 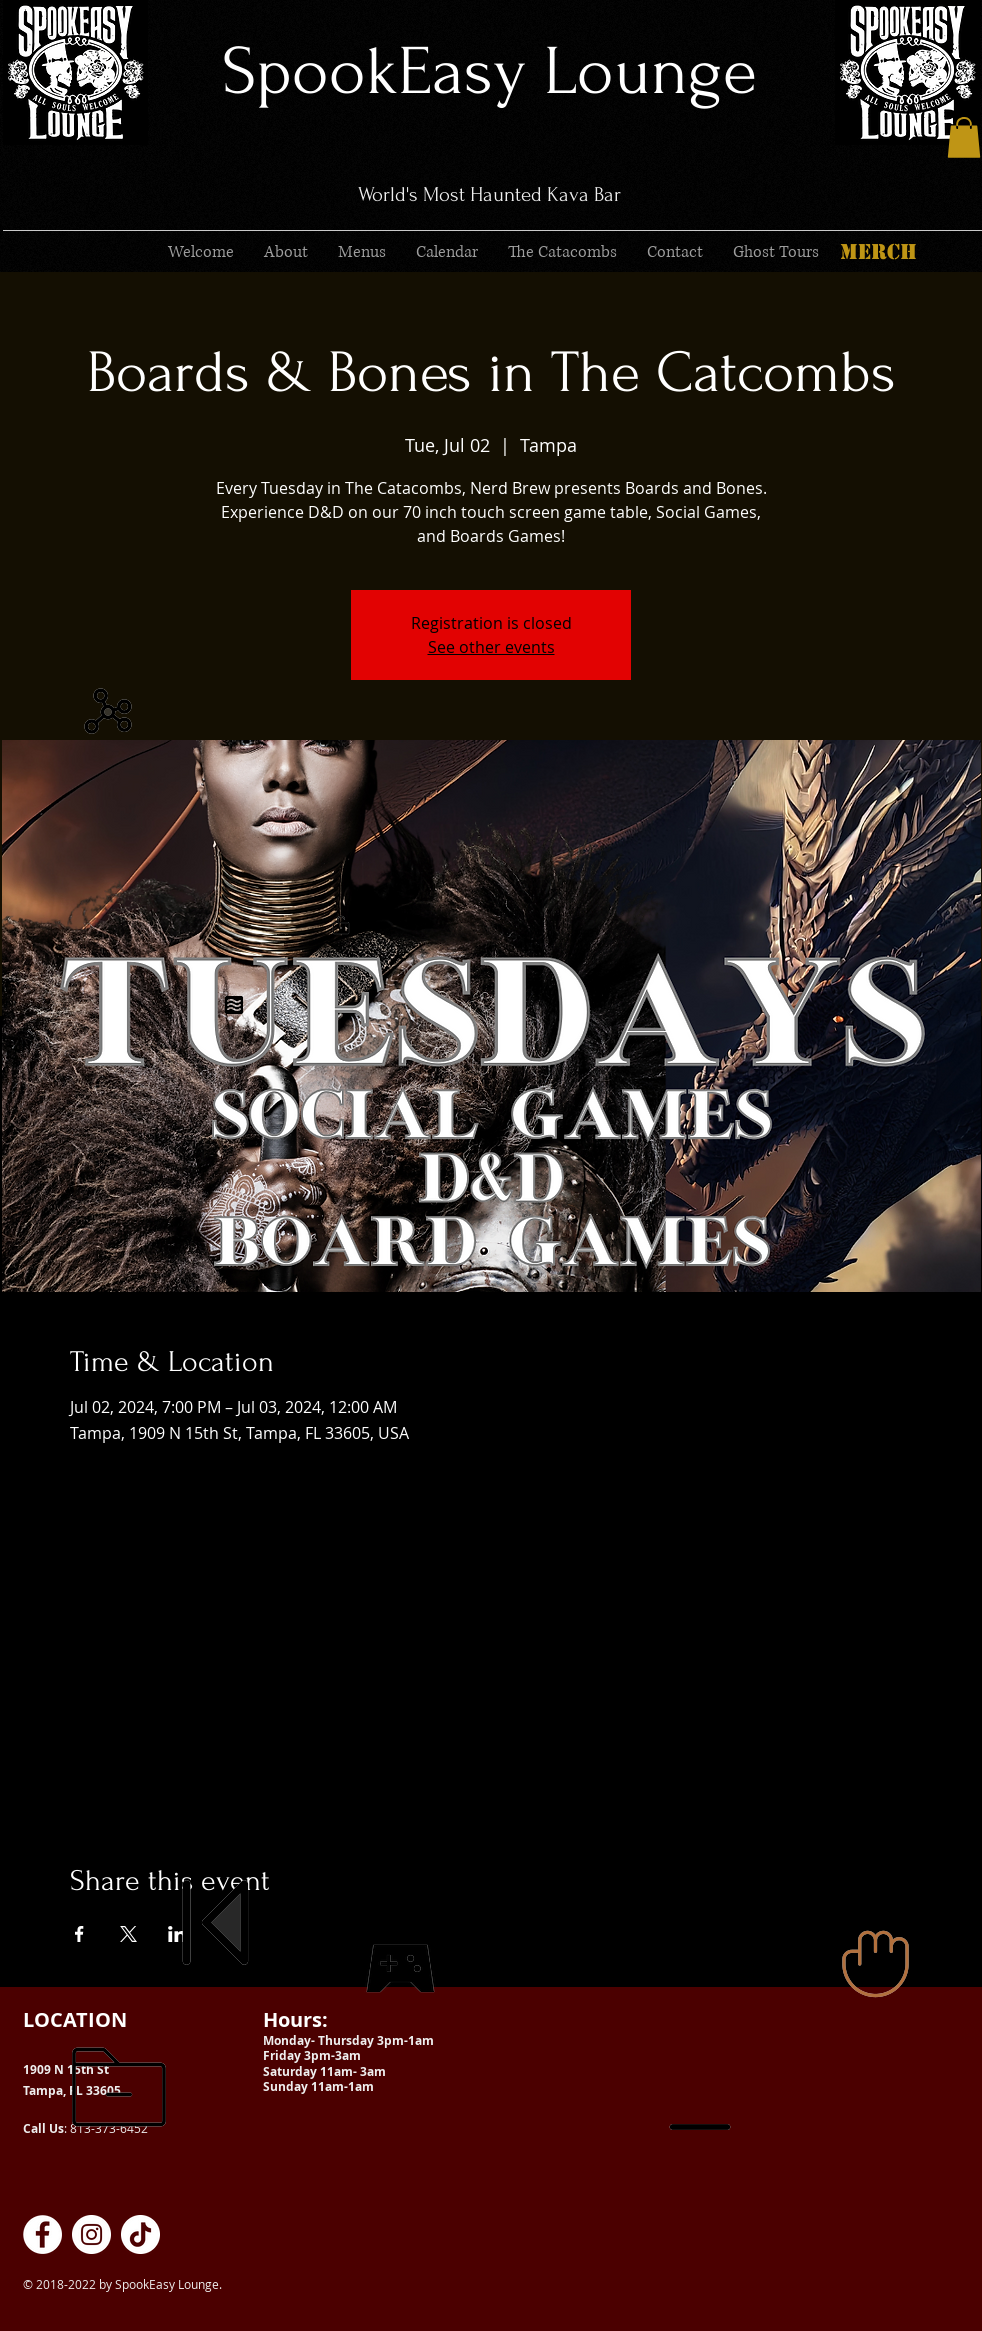 What do you see at coordinates (234, 1005) in the screenshot?
I see `indicates water or aquatic features` at bounding box center [234, 1005].